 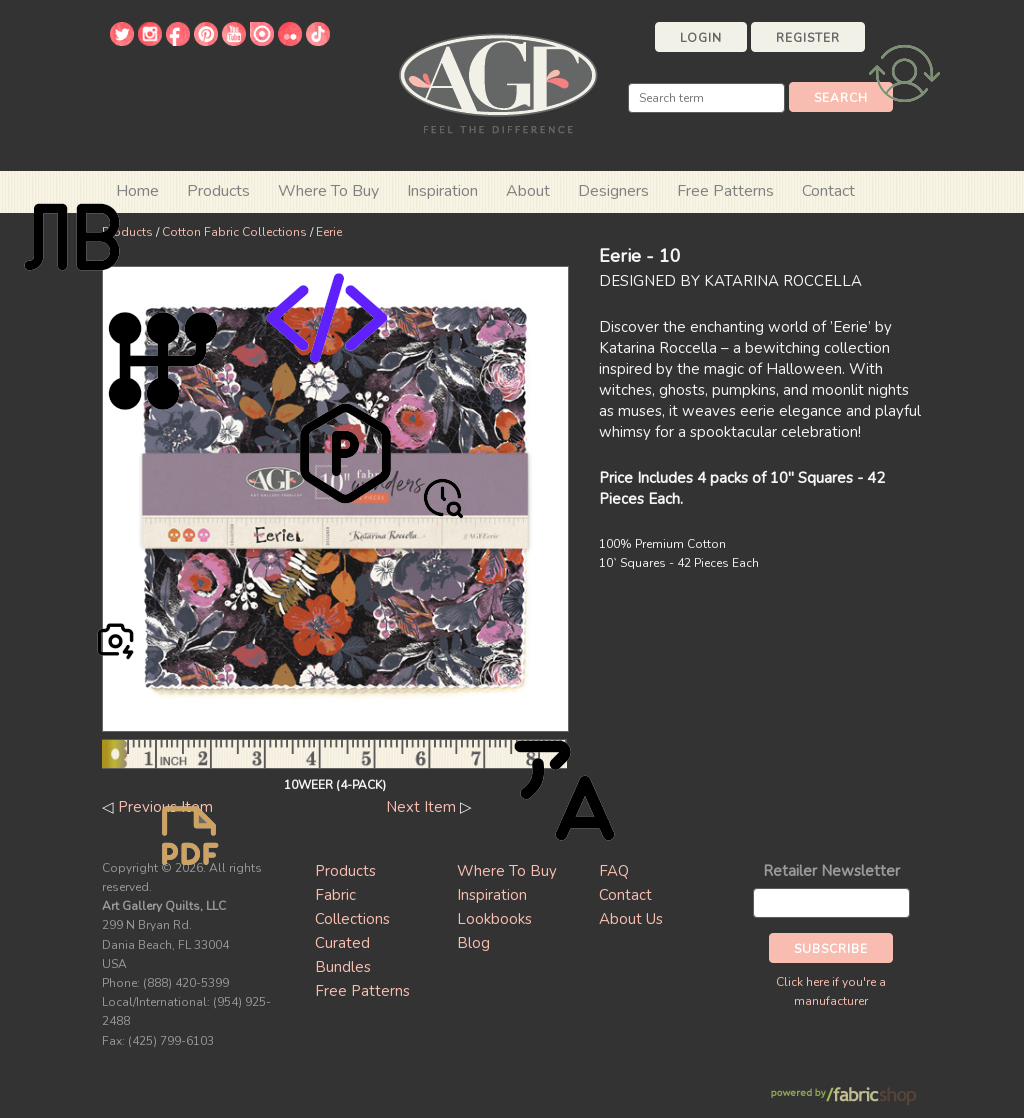 I want to click on switch to Japanese katakana input, so click(x=561, y=787).